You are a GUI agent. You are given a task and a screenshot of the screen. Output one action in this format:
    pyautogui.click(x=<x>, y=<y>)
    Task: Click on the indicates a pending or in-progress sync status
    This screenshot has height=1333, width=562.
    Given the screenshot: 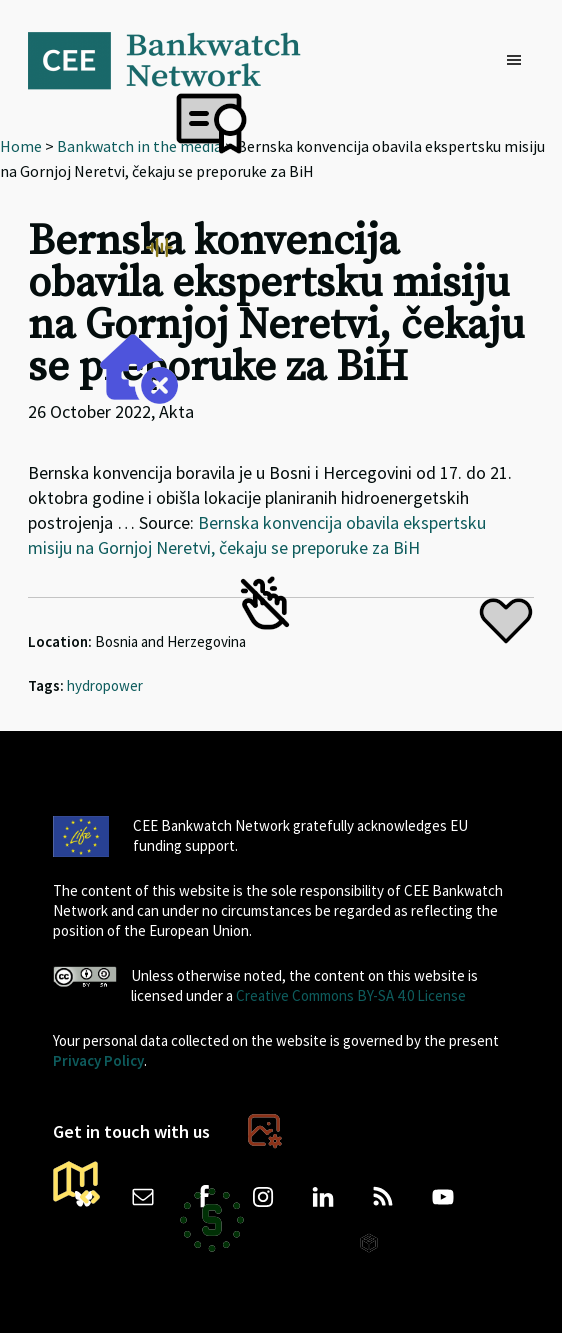 What is the action you would take?
    pyautogui.click(x=212, y=1220)
    